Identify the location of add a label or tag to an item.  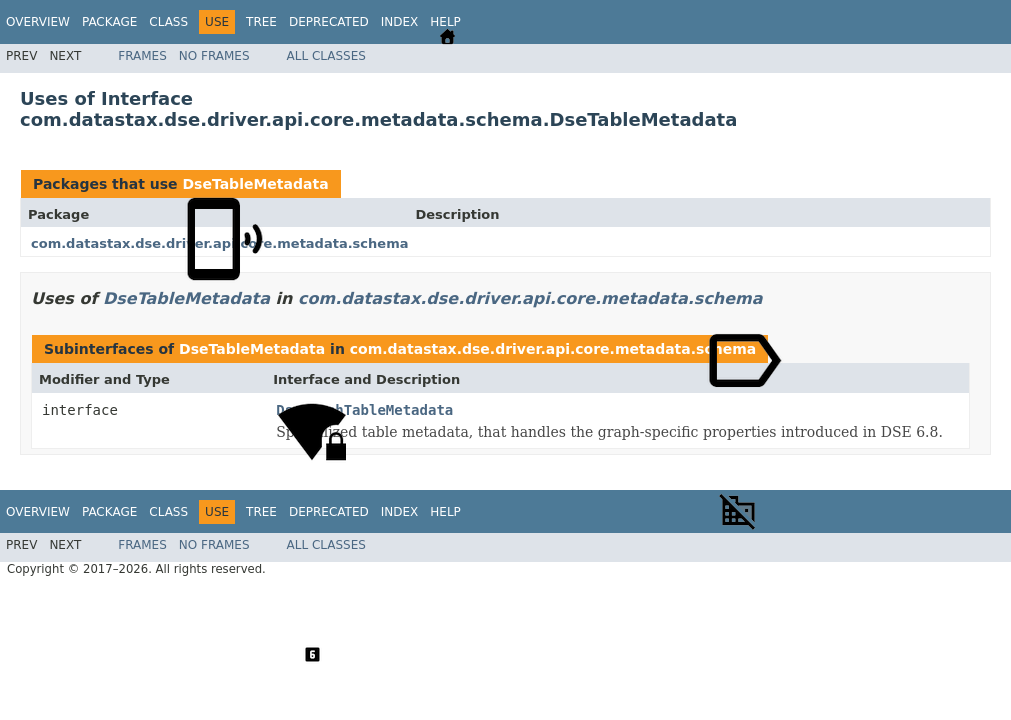
(743, 360).